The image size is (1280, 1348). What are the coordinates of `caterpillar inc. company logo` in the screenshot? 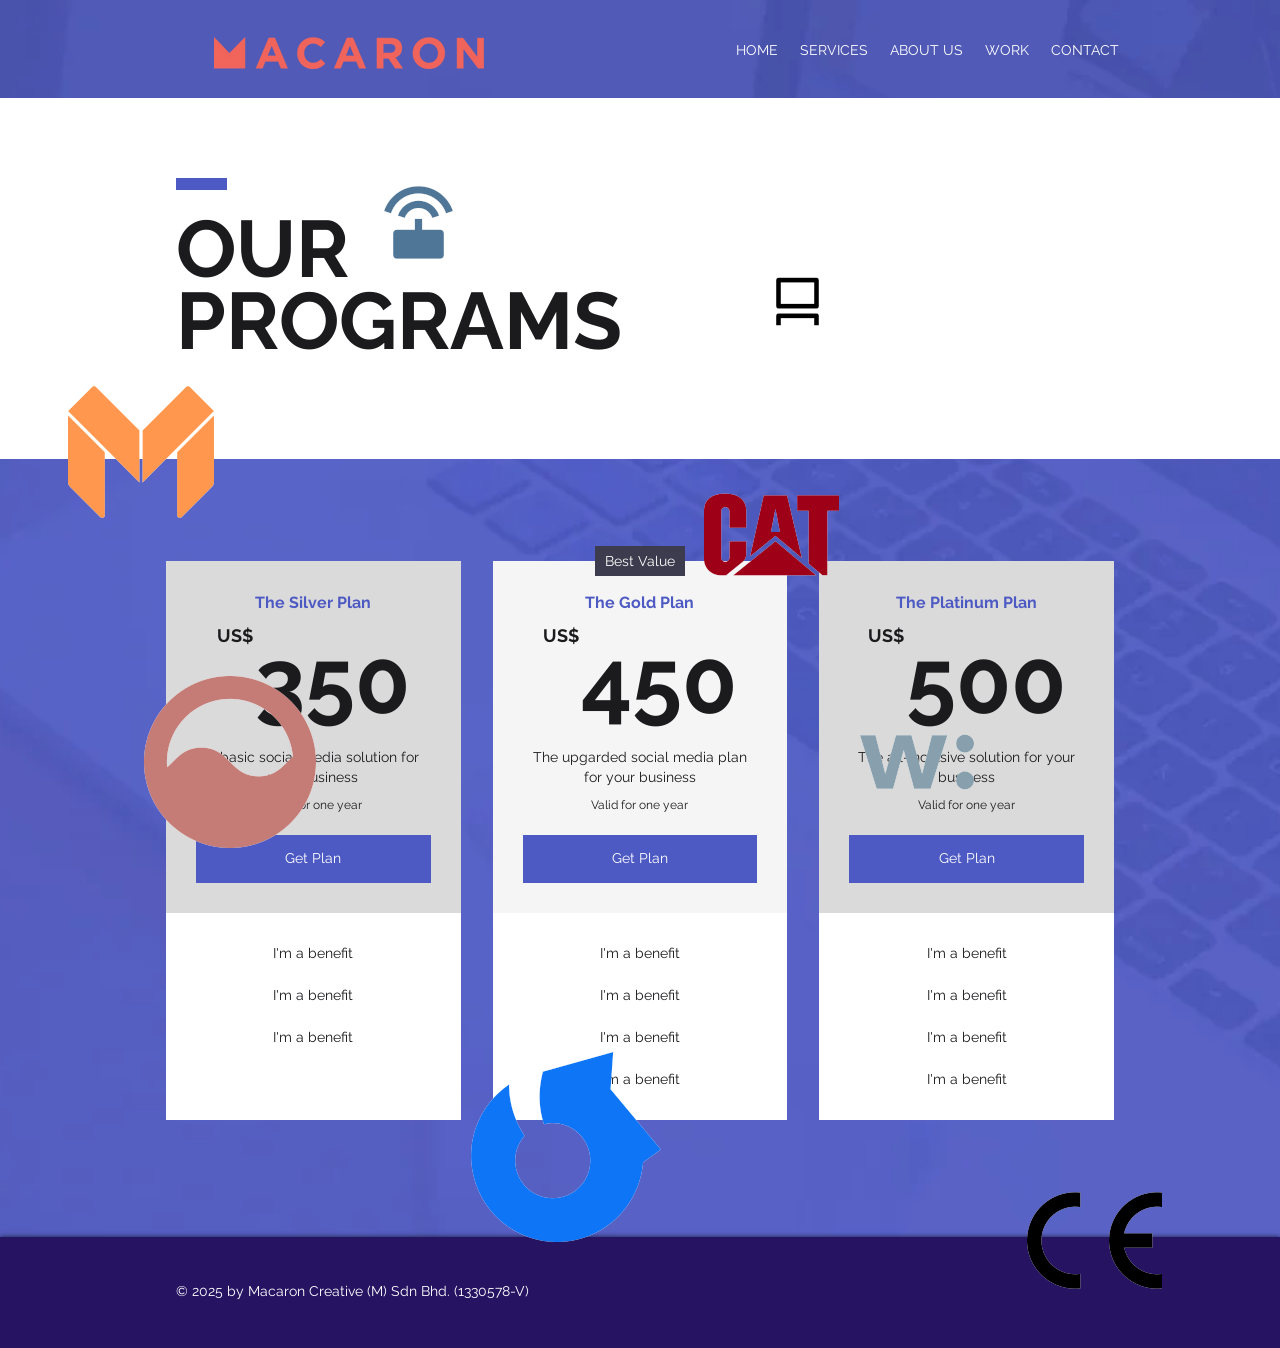 It's located at (771, 534).